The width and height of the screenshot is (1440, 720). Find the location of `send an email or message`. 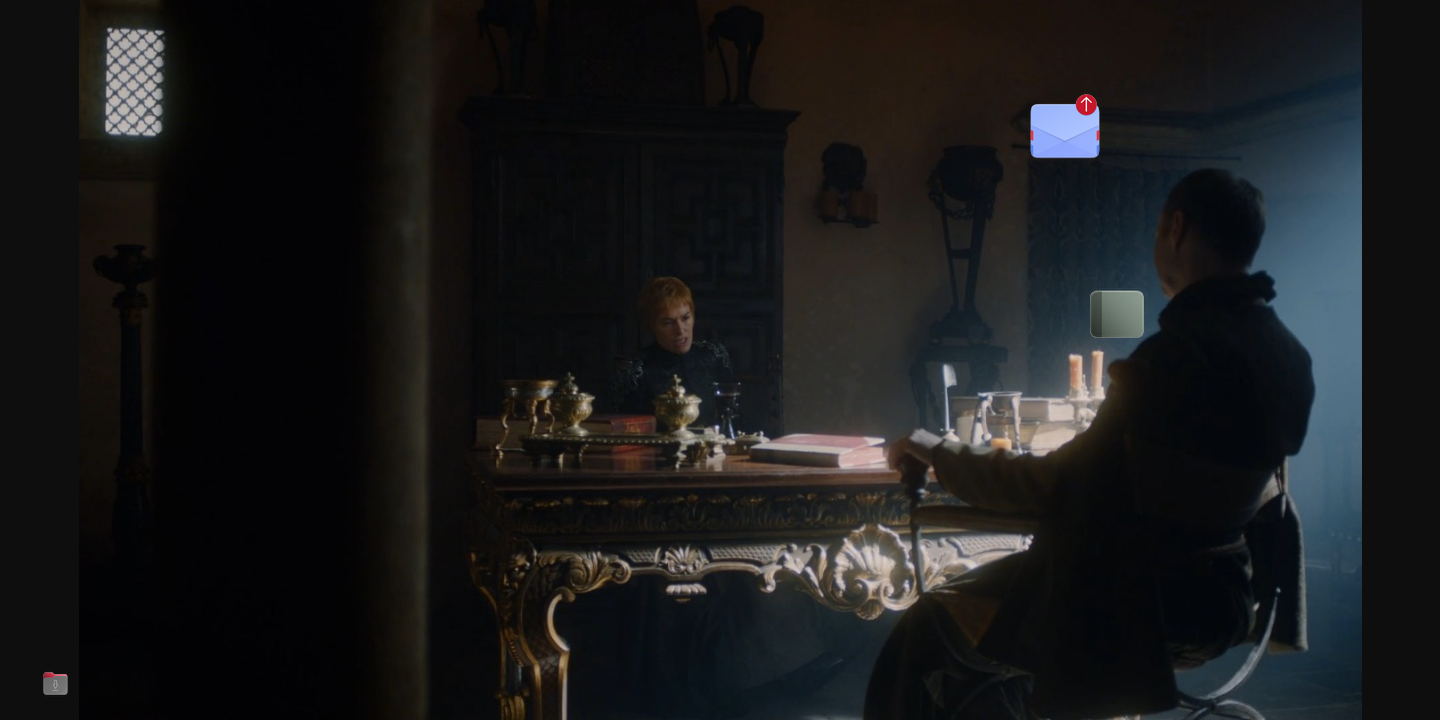

send an email or message is located at coordinates (1065, 131).